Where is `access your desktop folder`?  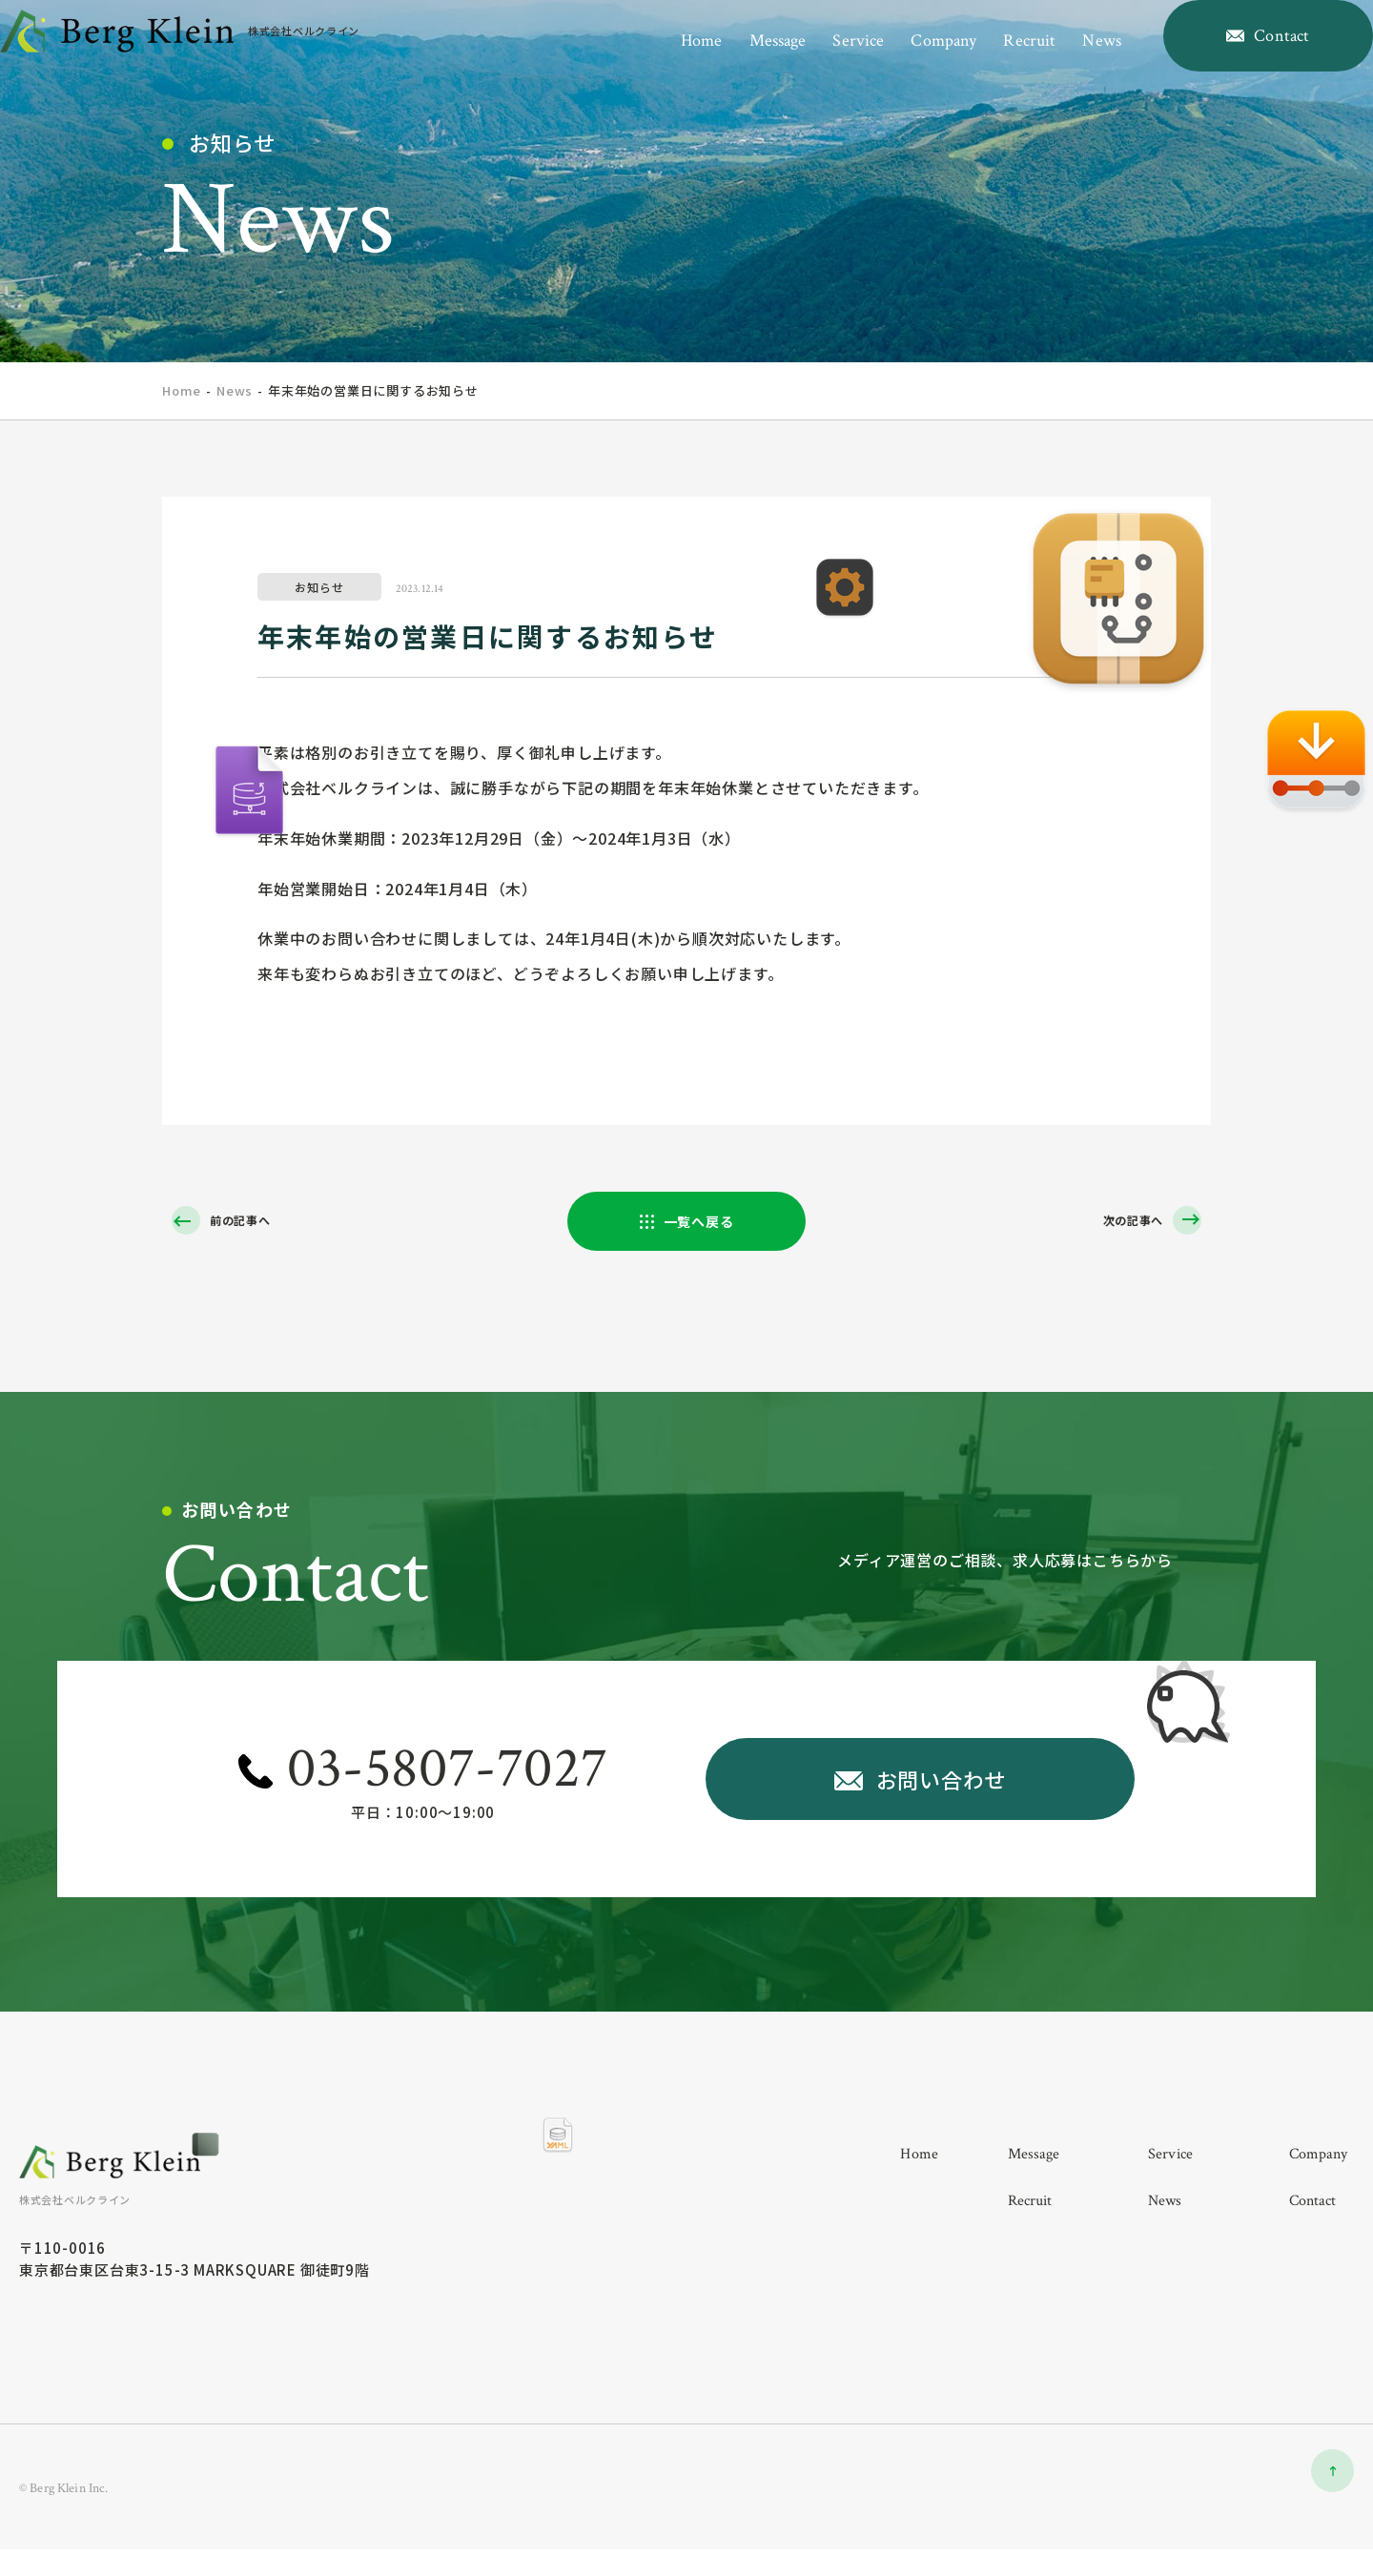 access your desktop folder is located at coordinates (205, 2143).